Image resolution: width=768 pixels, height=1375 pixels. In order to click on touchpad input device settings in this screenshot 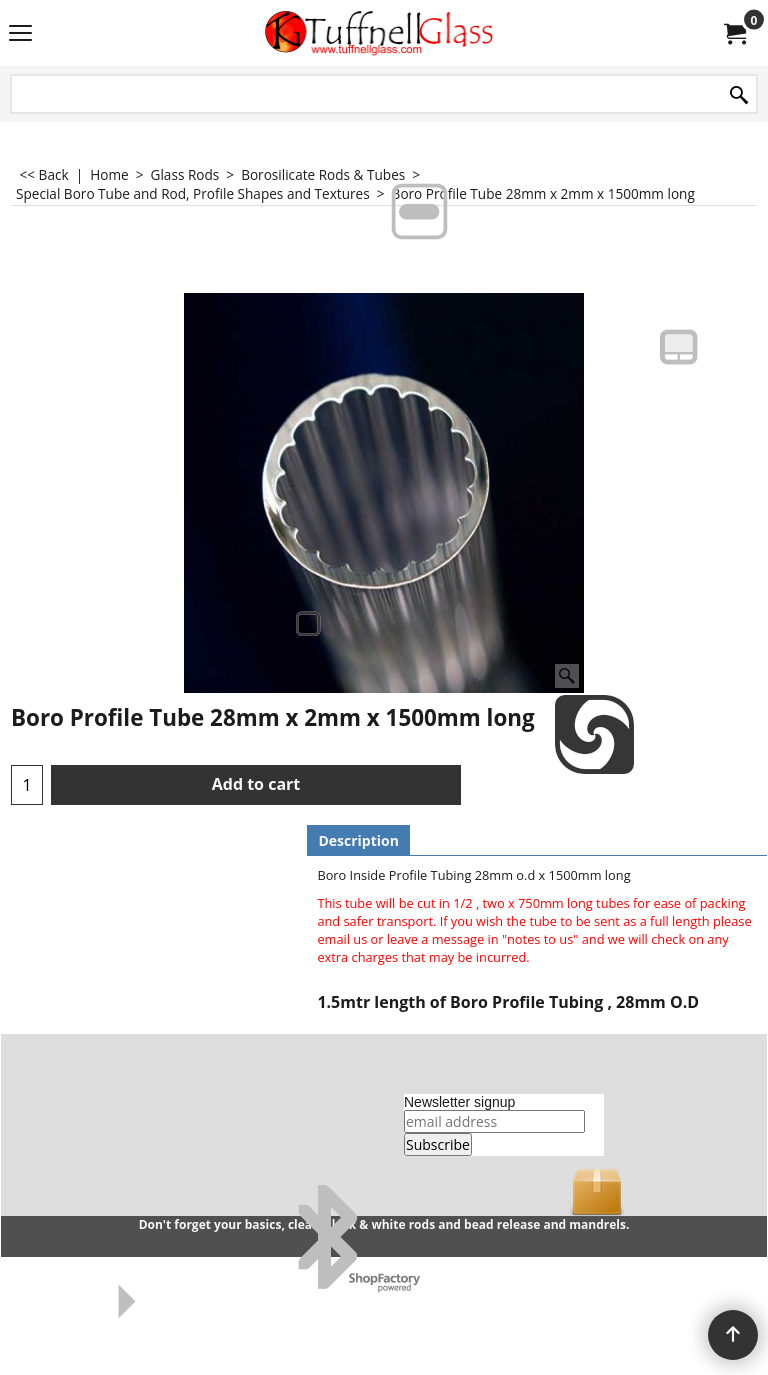, I will do `click(680, 347)`.